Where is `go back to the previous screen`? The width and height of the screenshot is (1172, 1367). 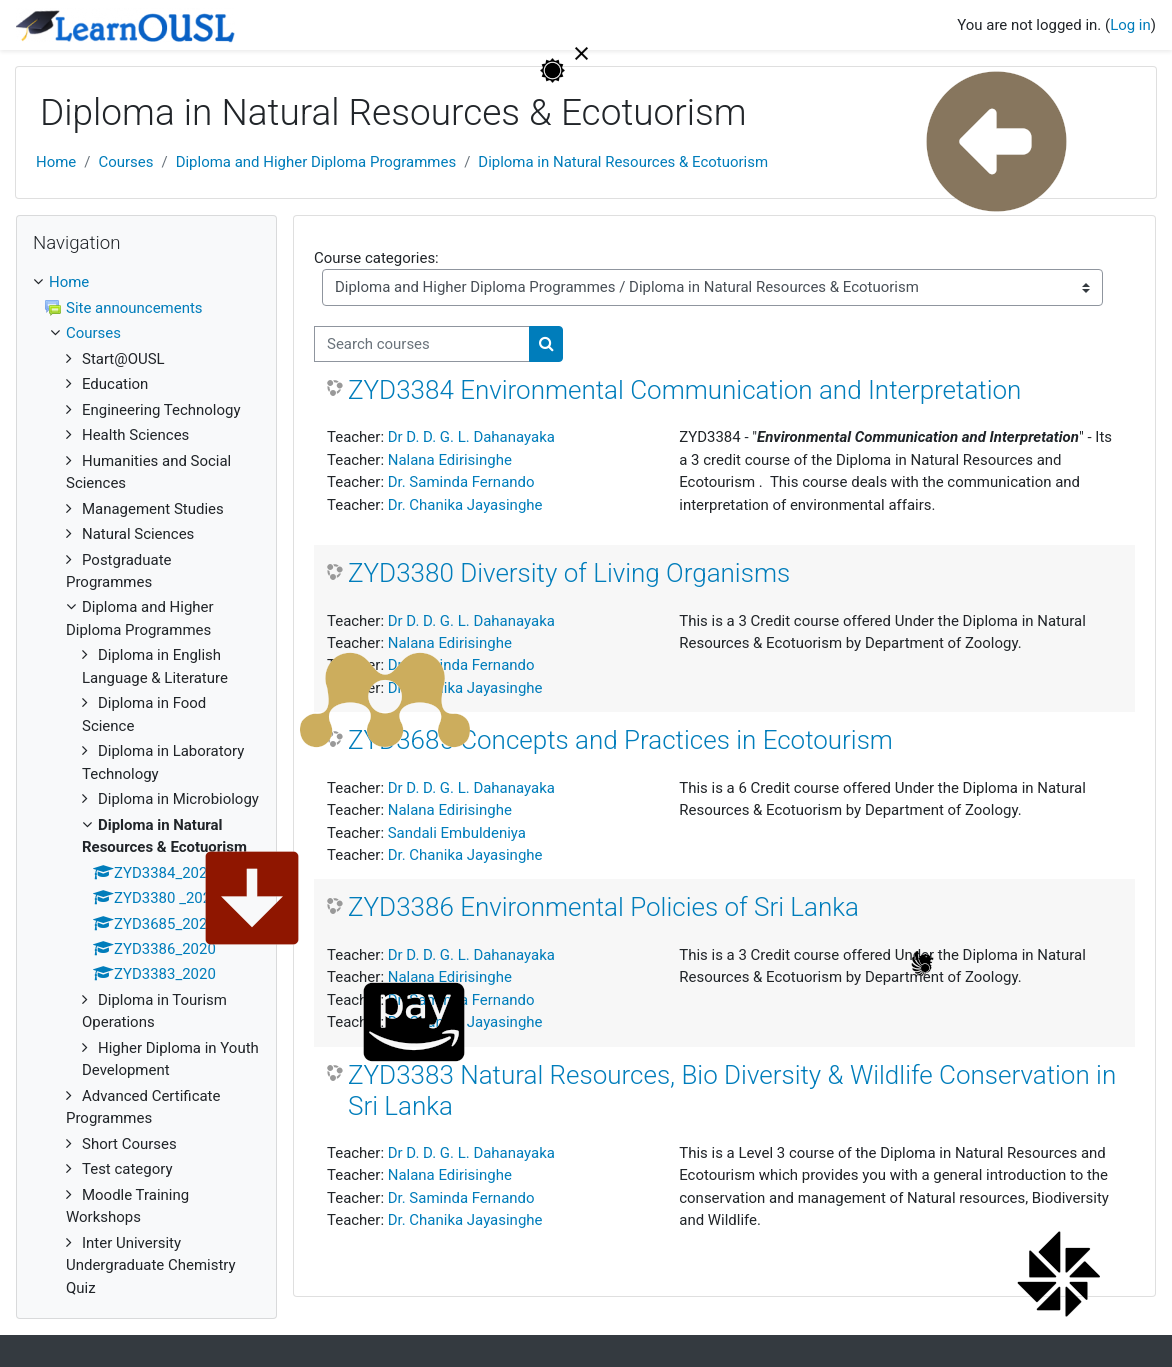
go back to the previous screen is located at coordinates (996, 141).